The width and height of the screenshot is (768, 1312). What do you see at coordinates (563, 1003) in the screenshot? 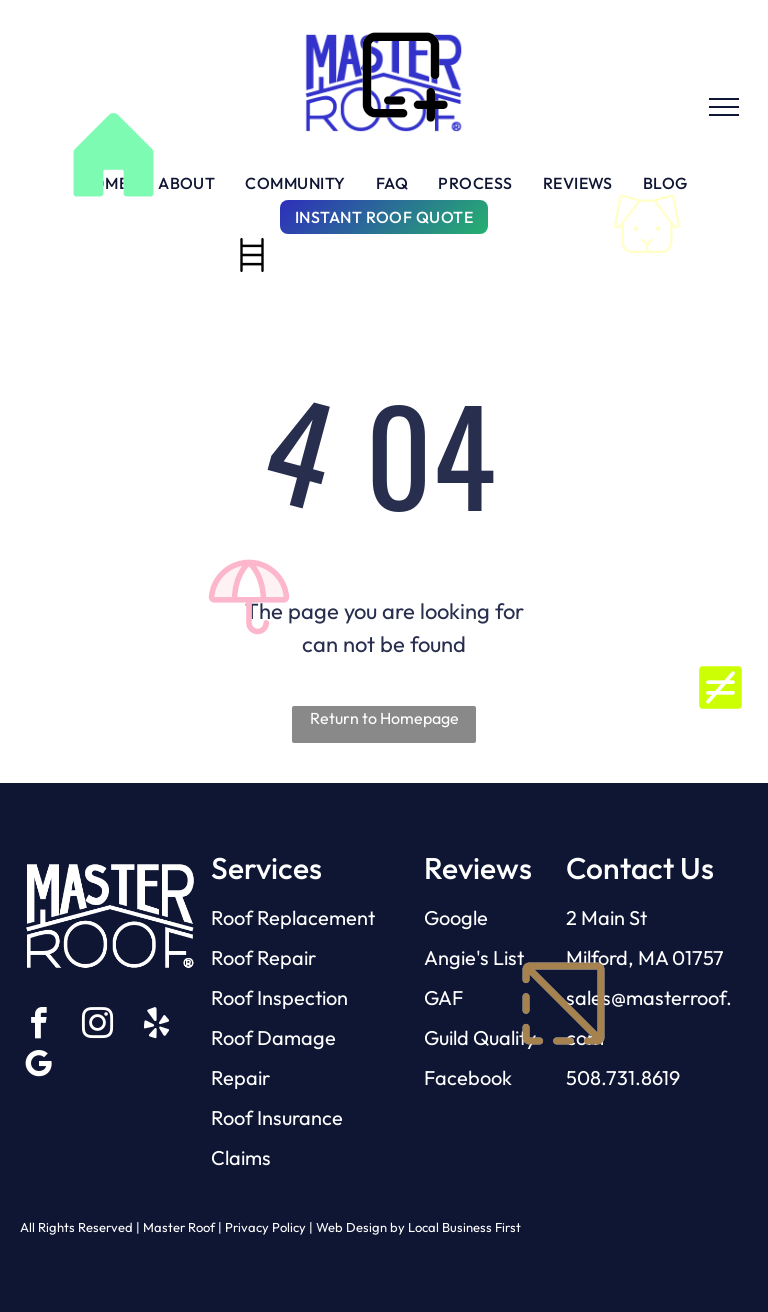
I see `invert current selection` at bounding box center [563, 1003].